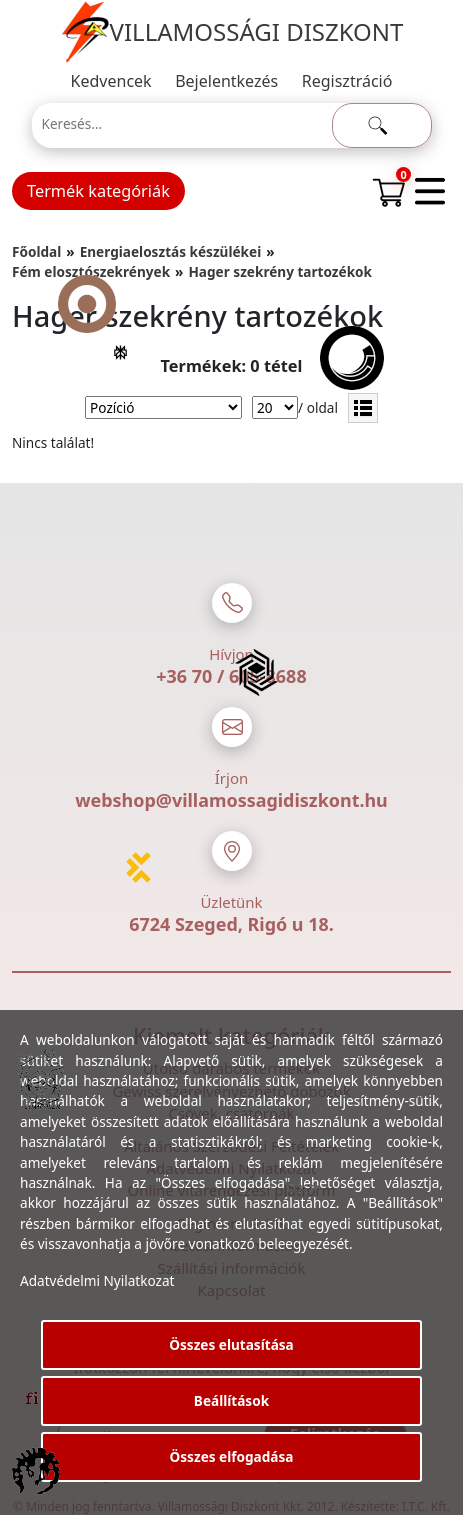  Describe the element at coordinates (138, 867) in the screenshot. I see `tricentis company logo` at that location.